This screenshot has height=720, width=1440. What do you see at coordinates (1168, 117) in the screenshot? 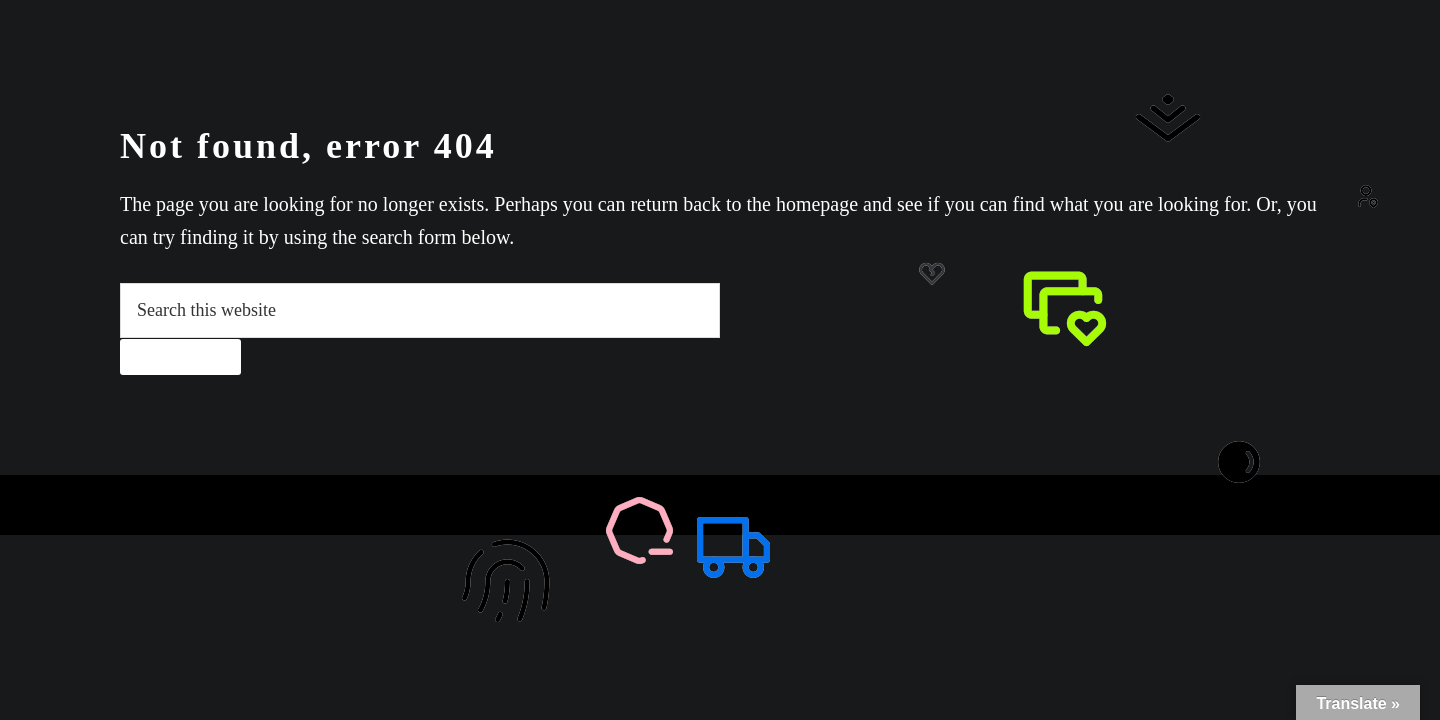
I see `juejin developer community logo` at bounding box center [1168, 117].